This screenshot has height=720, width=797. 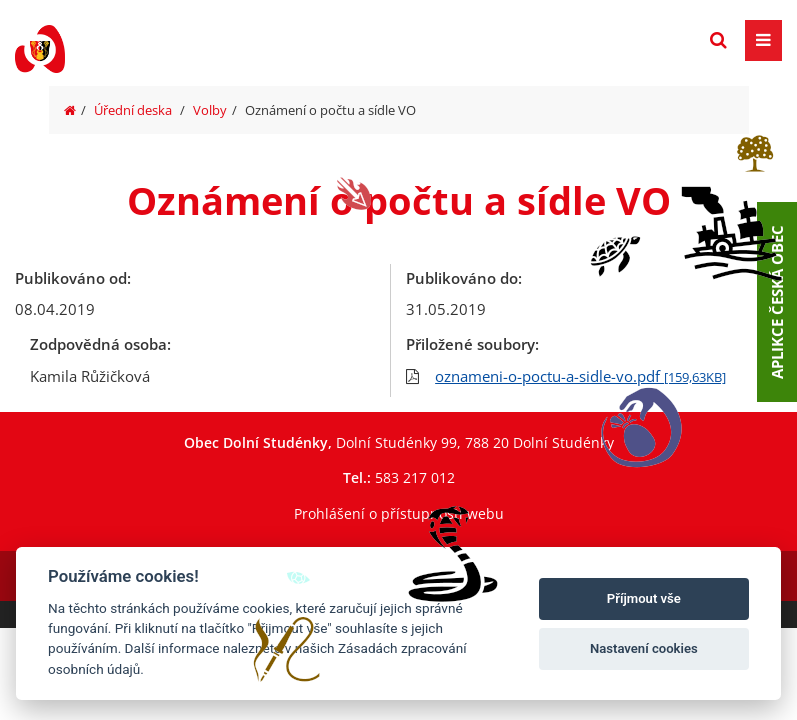 What do you see at coordinates (732, 237) in the screenshot?
I see `view naval fleet or warship units` at bounding box center [732, 237].